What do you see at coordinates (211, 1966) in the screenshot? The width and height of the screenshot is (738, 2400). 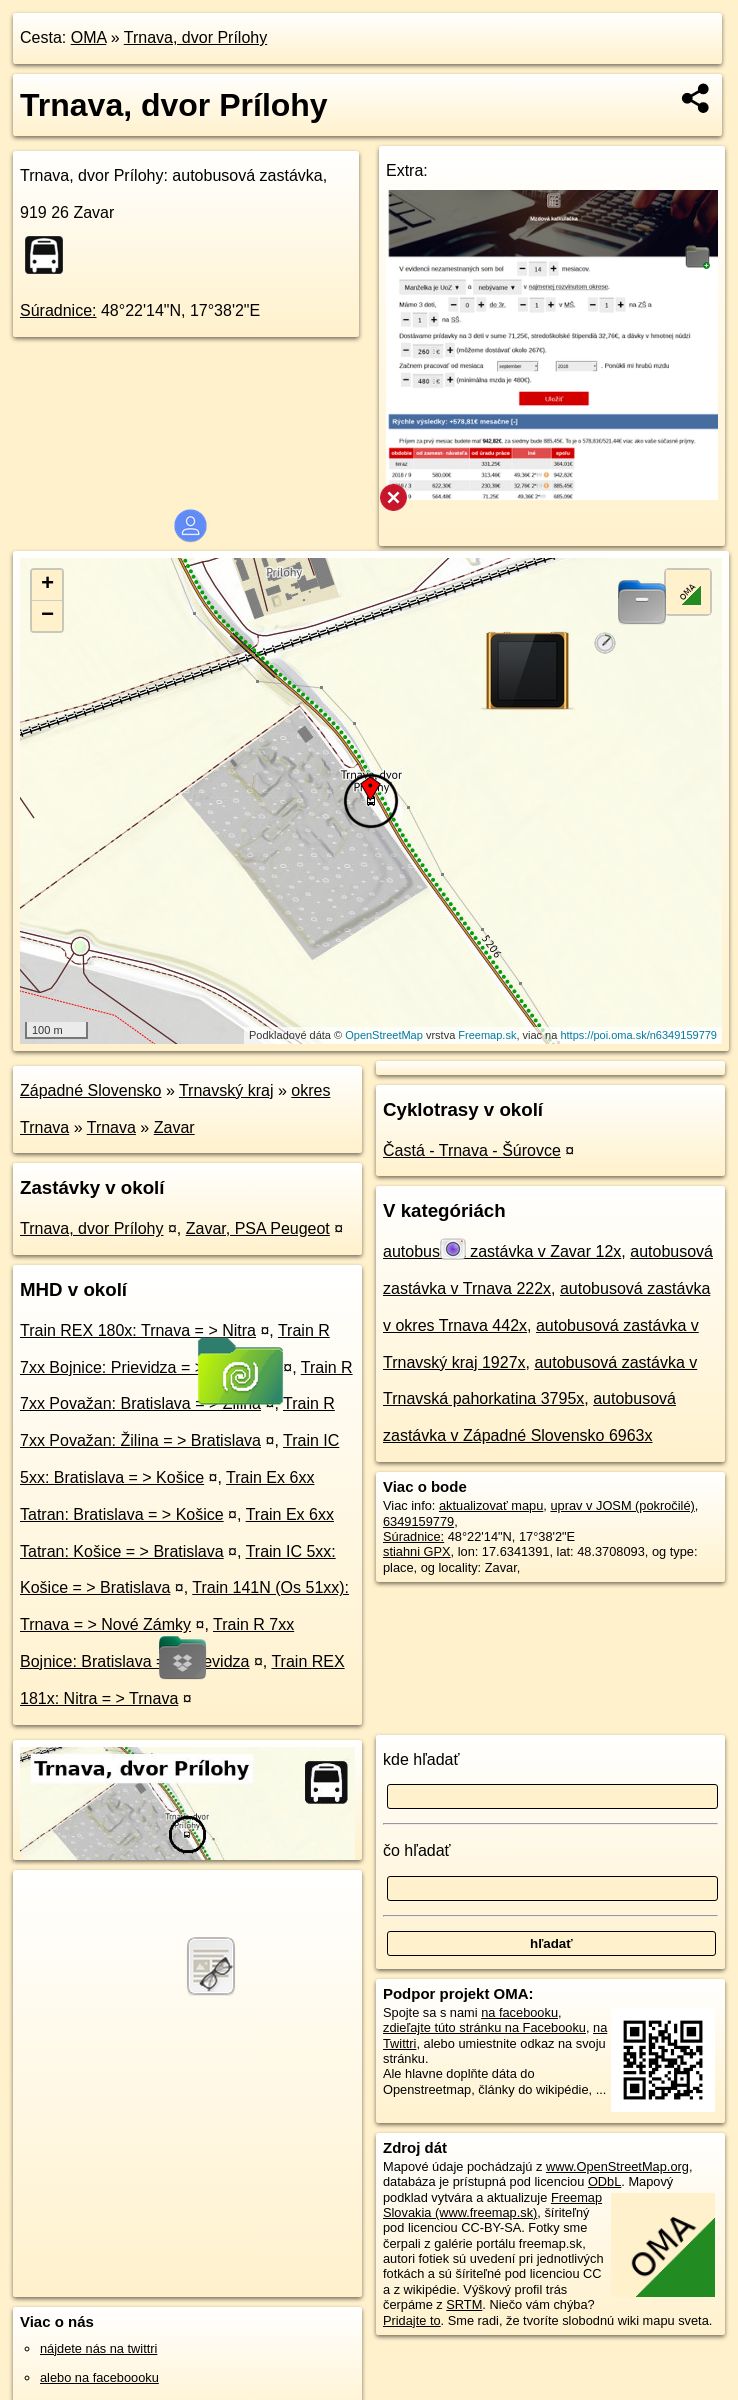 I see `open office productivity applications` at bounding box center [211, 1966].